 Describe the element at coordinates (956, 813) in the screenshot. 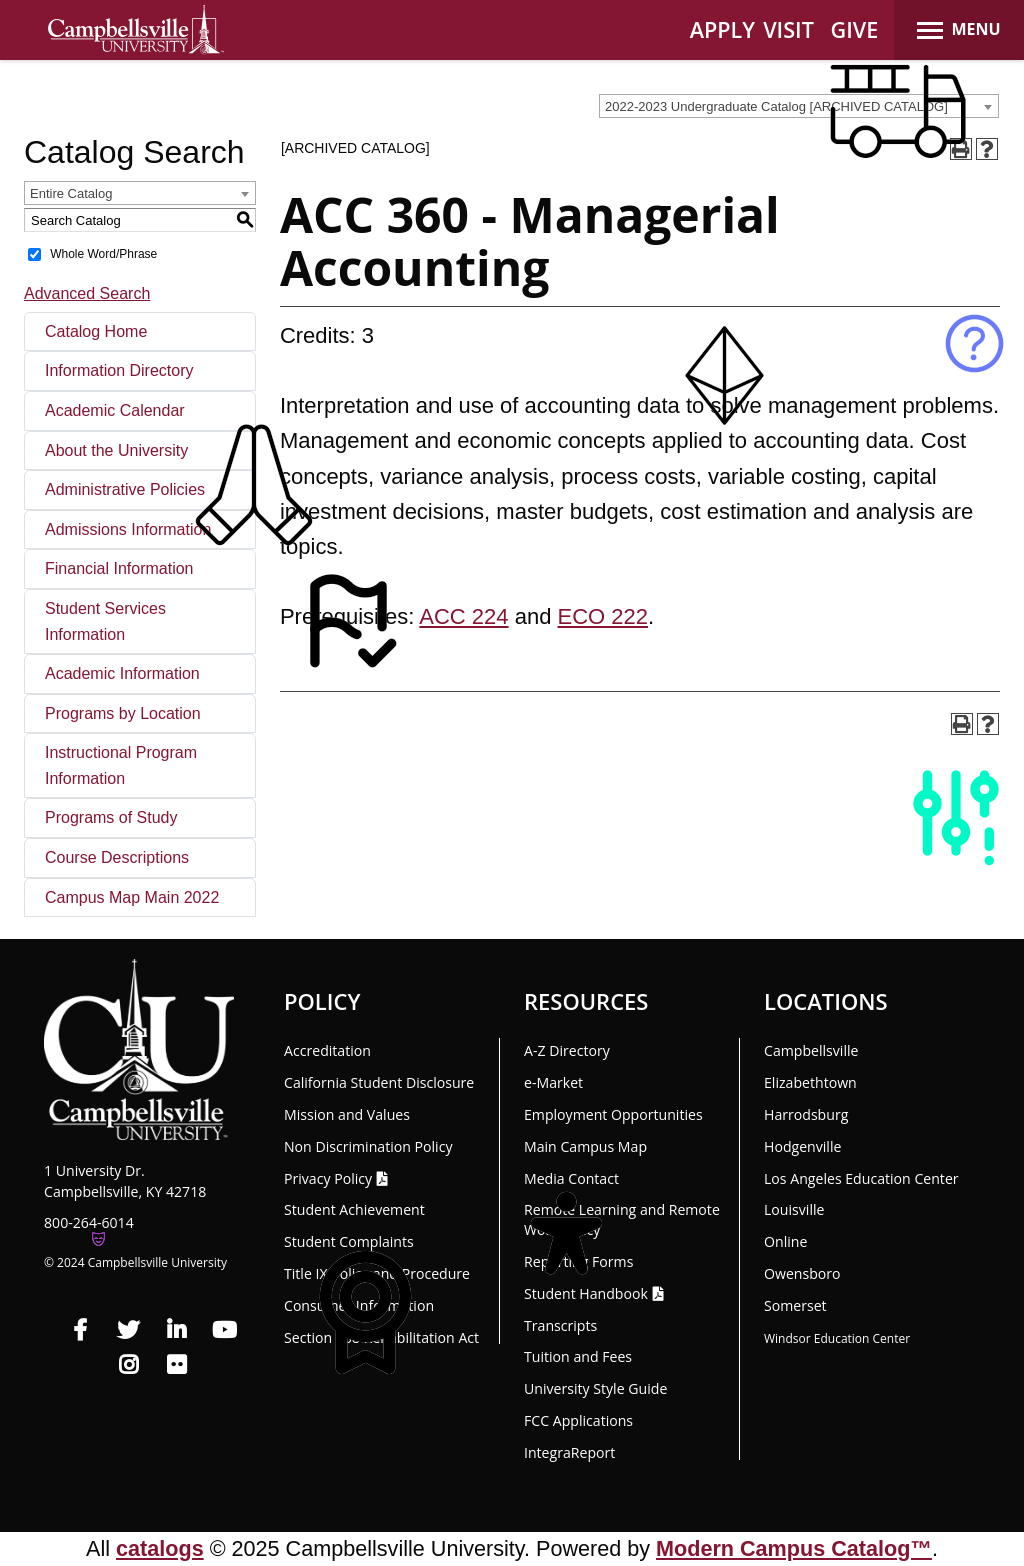

I see `settings require attention or action` at that location.